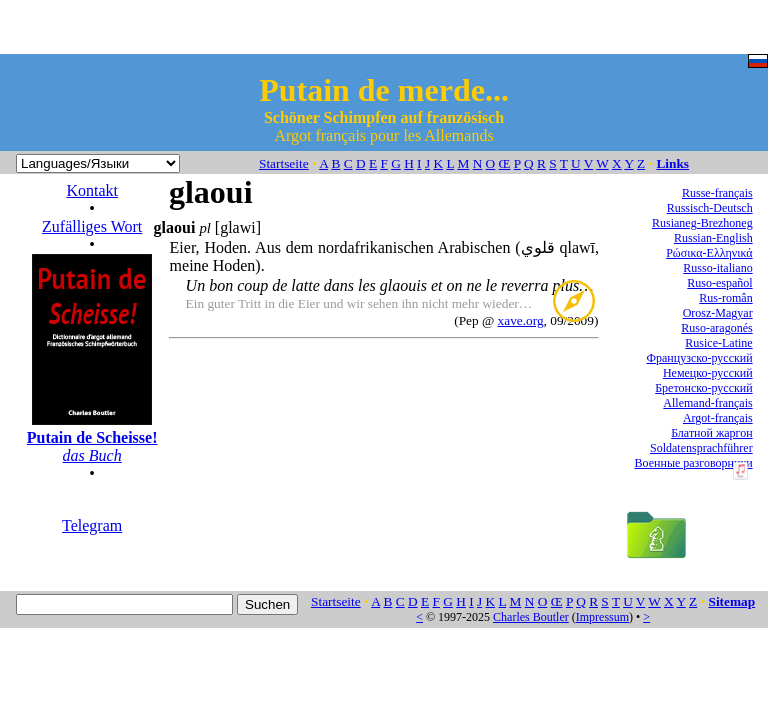 This screenshot has width=768, height=720. I want to click on open game jolt chess or strategy games folder, so click(656, 536).